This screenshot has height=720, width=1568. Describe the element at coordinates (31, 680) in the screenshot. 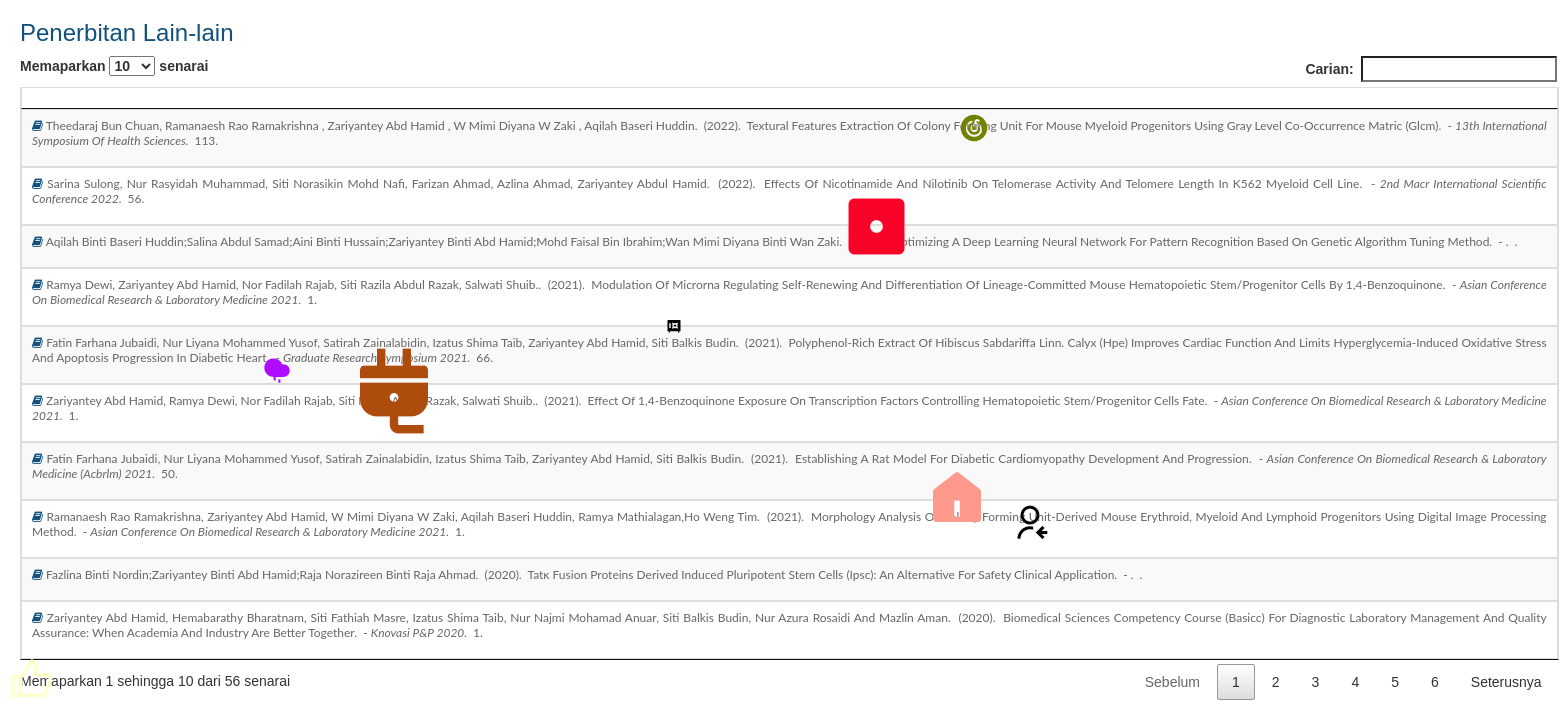

I see `like or upvote content` at that location.